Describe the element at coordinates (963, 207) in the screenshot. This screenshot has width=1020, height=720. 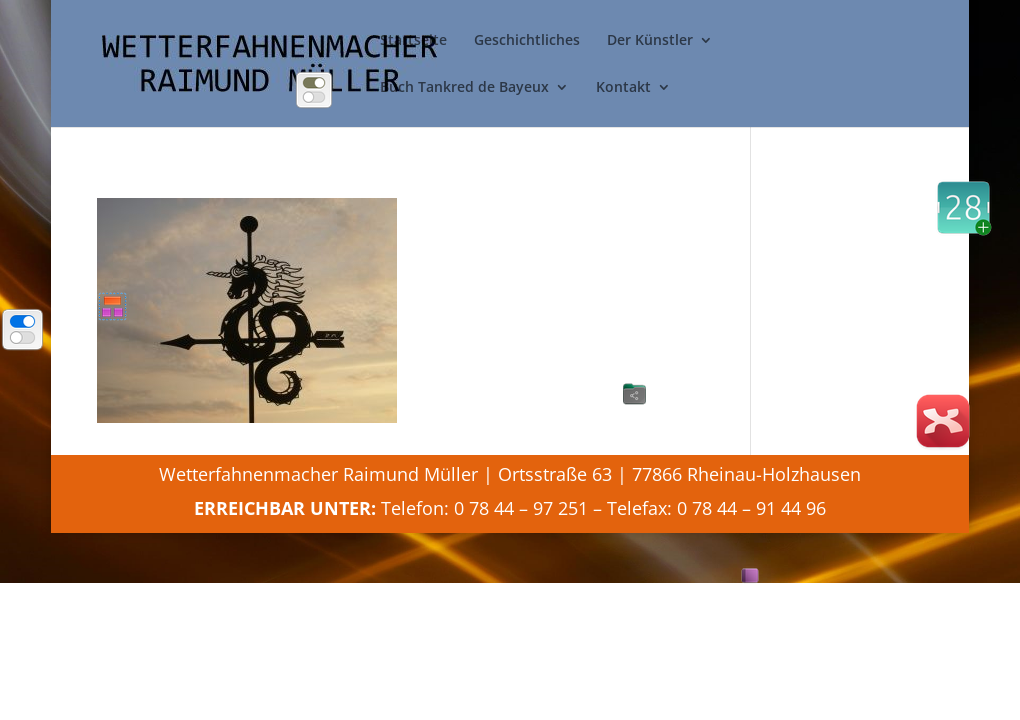
I see `create a new calendar appointment` at that location.